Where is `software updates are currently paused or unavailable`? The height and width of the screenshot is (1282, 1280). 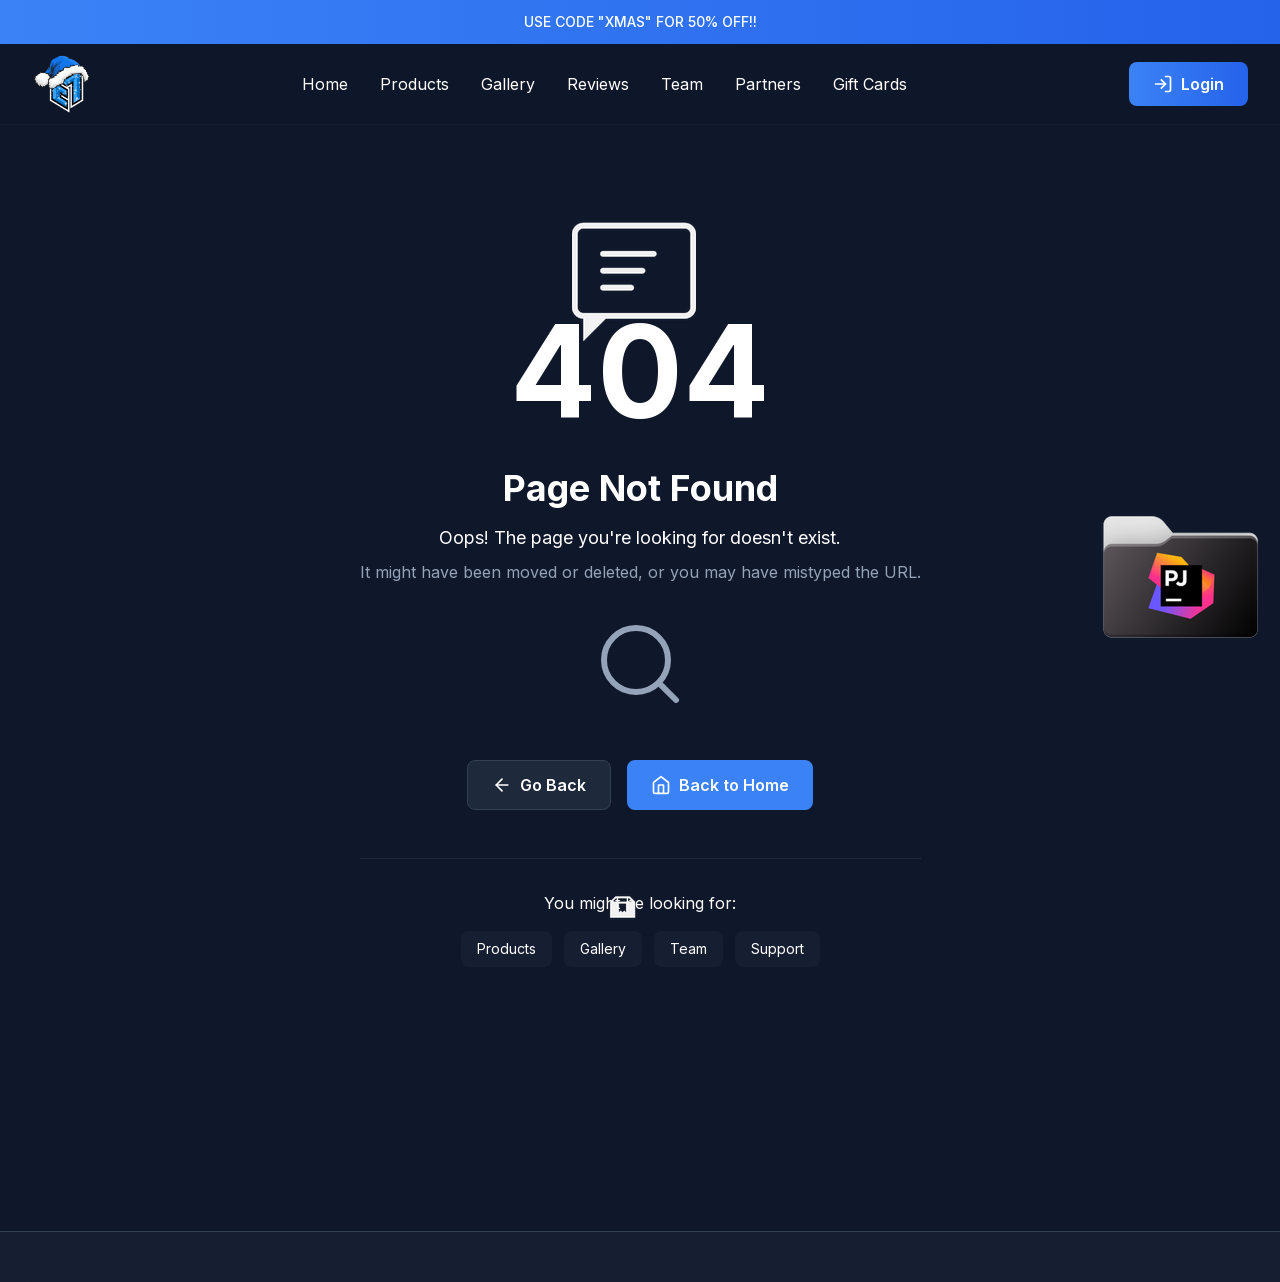 software updates are currently paused or unavailable is located at coordinates (622, 903).